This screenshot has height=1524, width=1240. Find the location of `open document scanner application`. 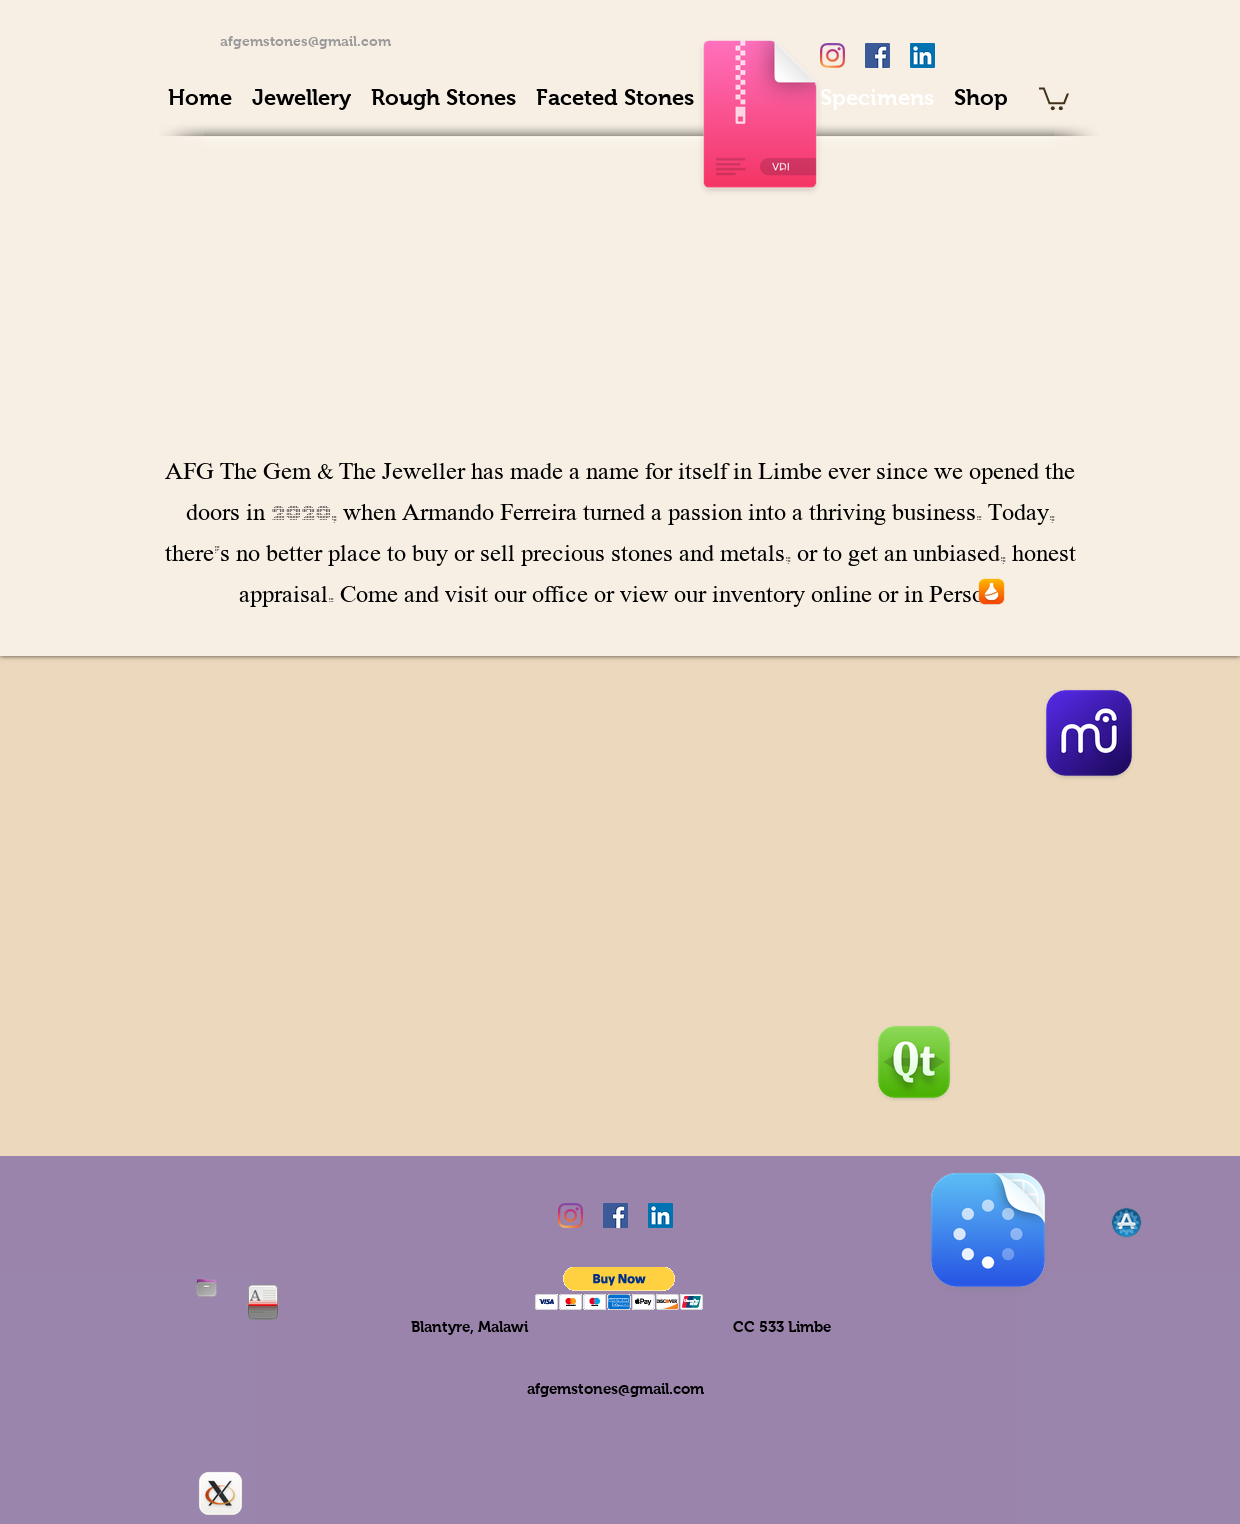

open document scanner application is located at coordinates (263, 1302).